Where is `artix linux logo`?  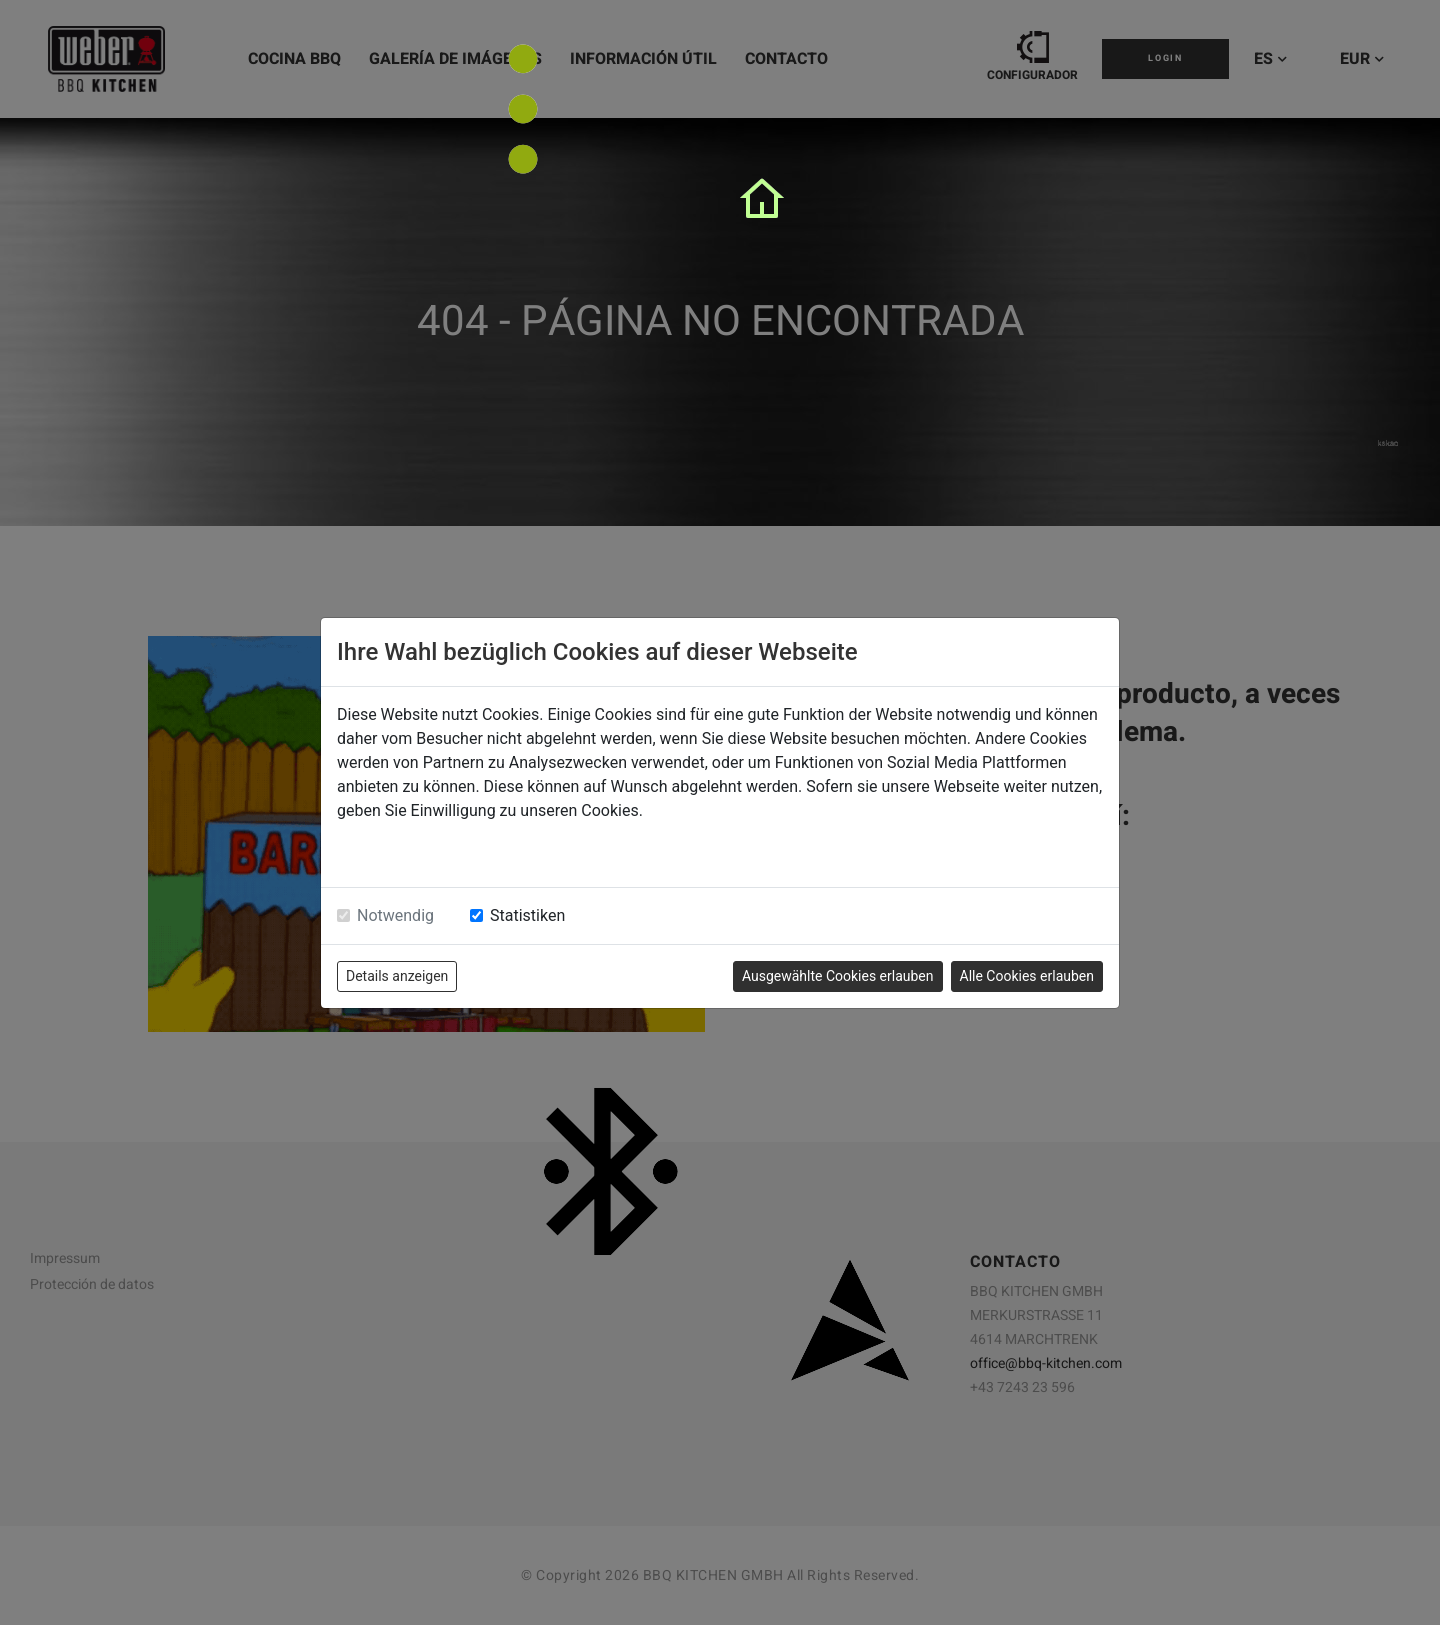 artix linux logo is located at coordinates (850, 1320).